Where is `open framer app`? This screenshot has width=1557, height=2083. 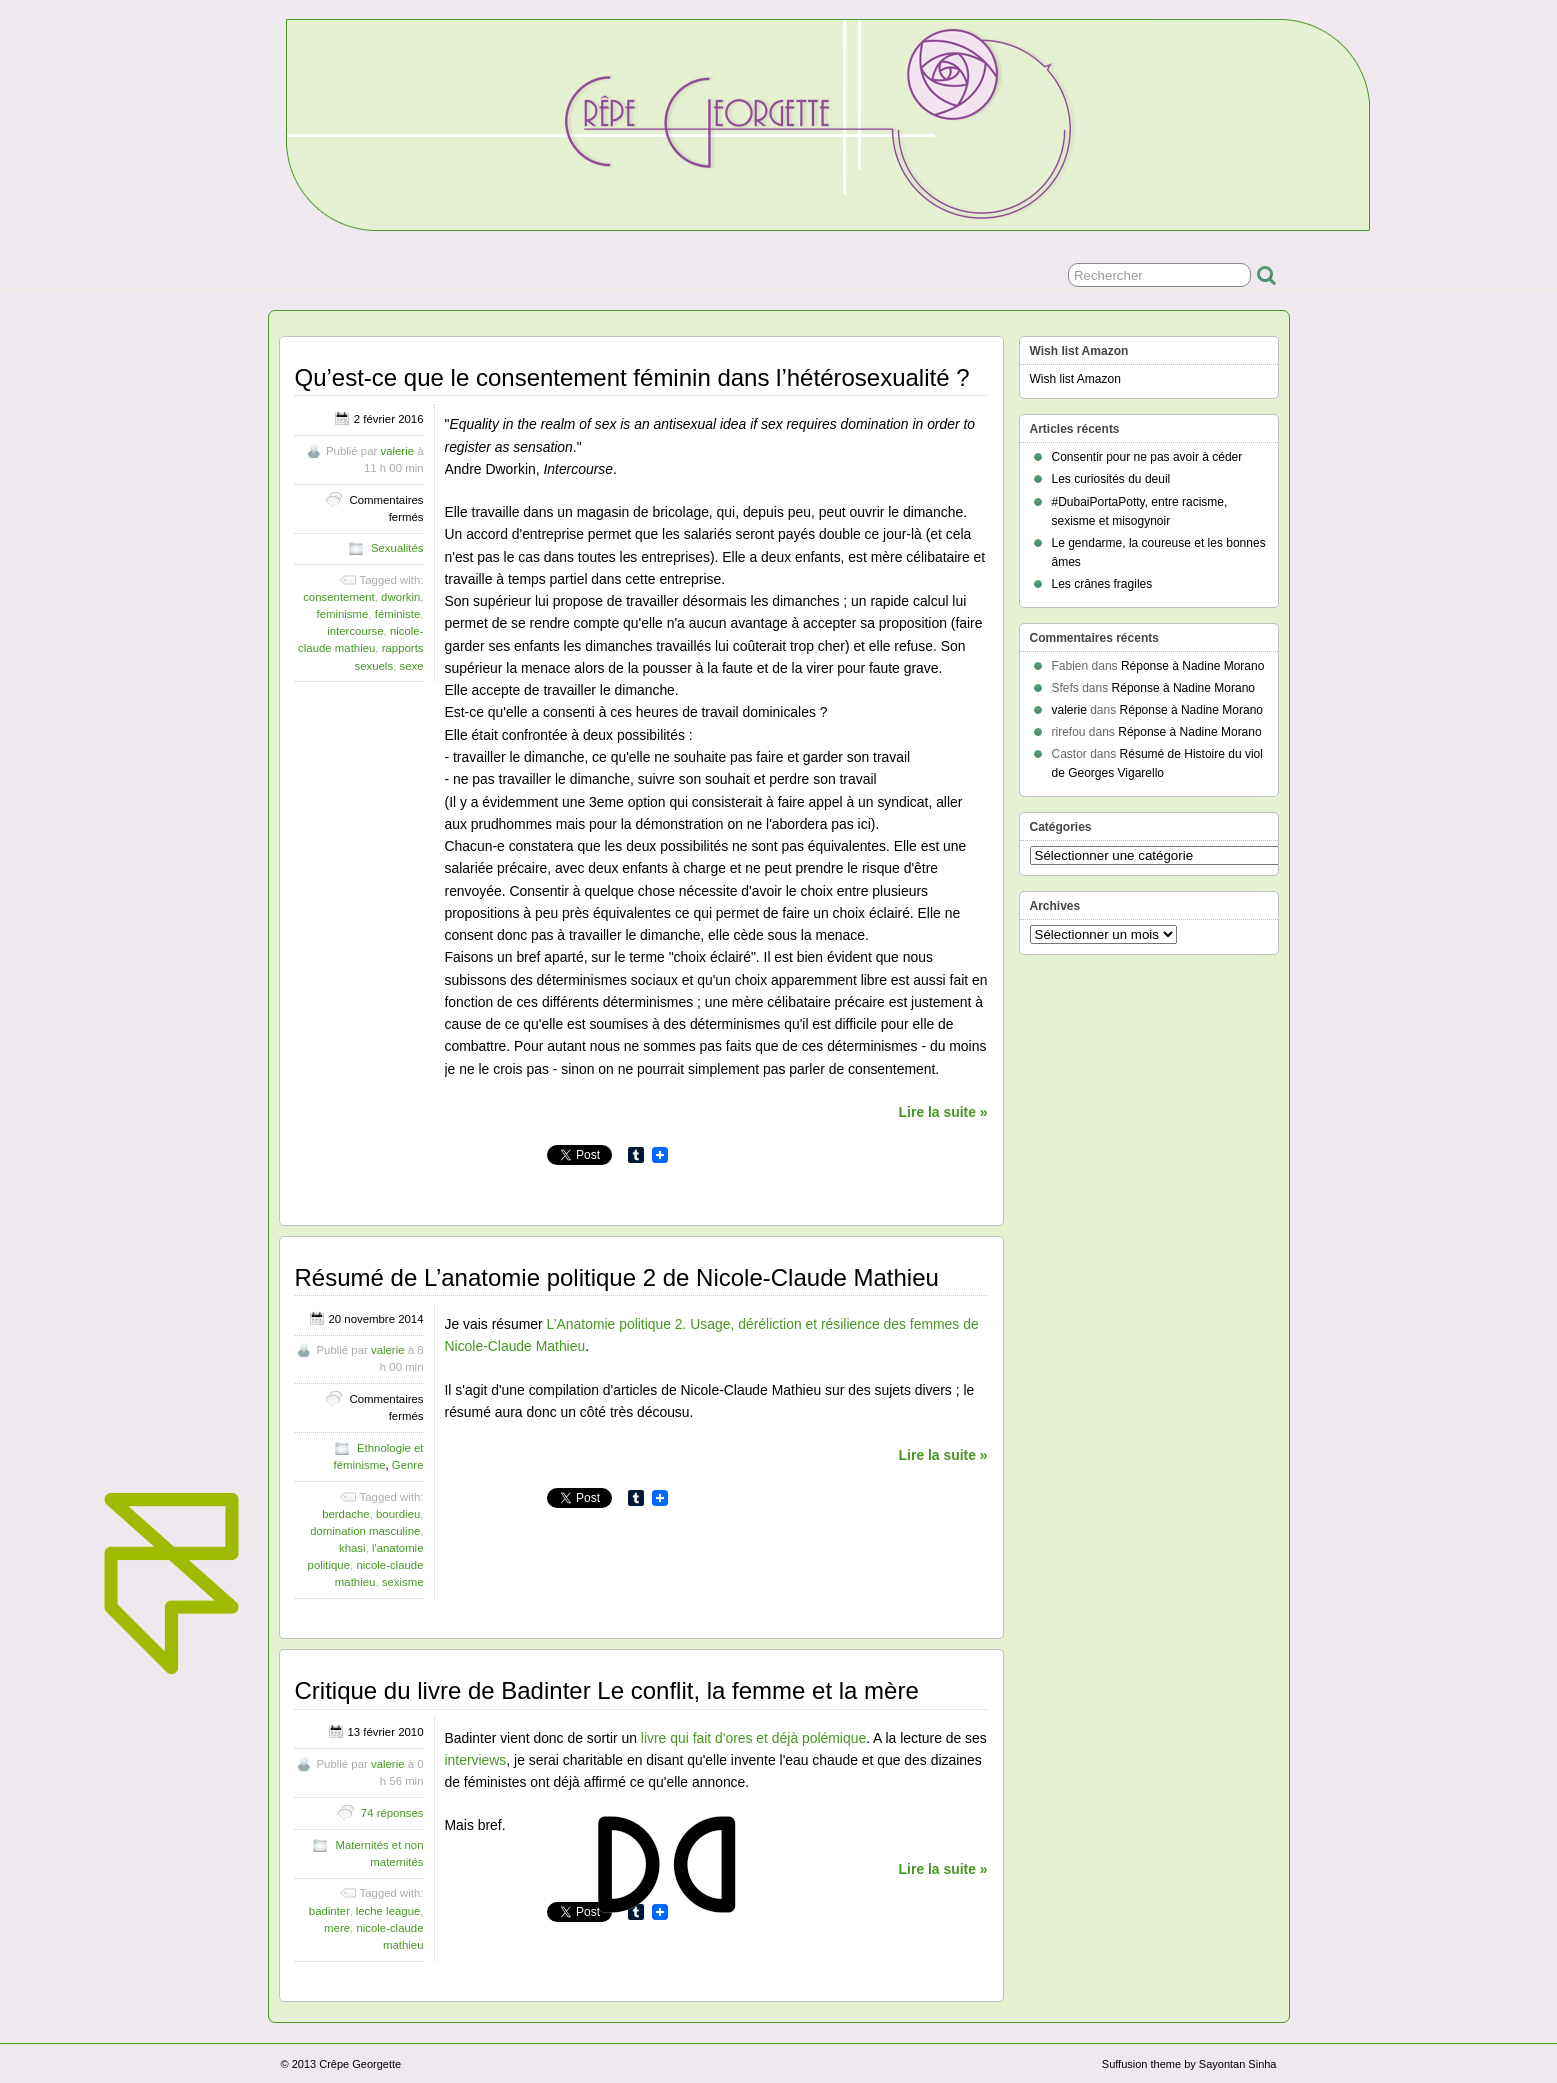
open framer app is located at coordinates (171, 1573).